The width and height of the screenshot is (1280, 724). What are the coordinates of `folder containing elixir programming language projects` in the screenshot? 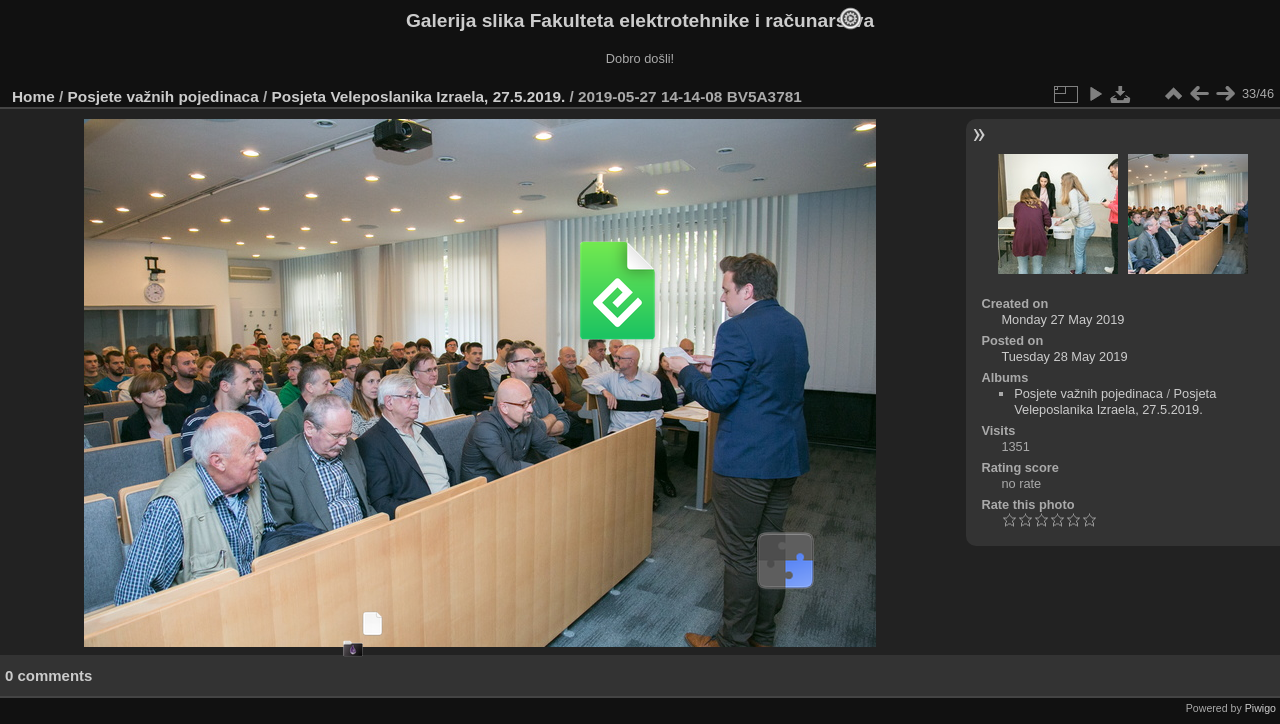 It's located at (353, 649).